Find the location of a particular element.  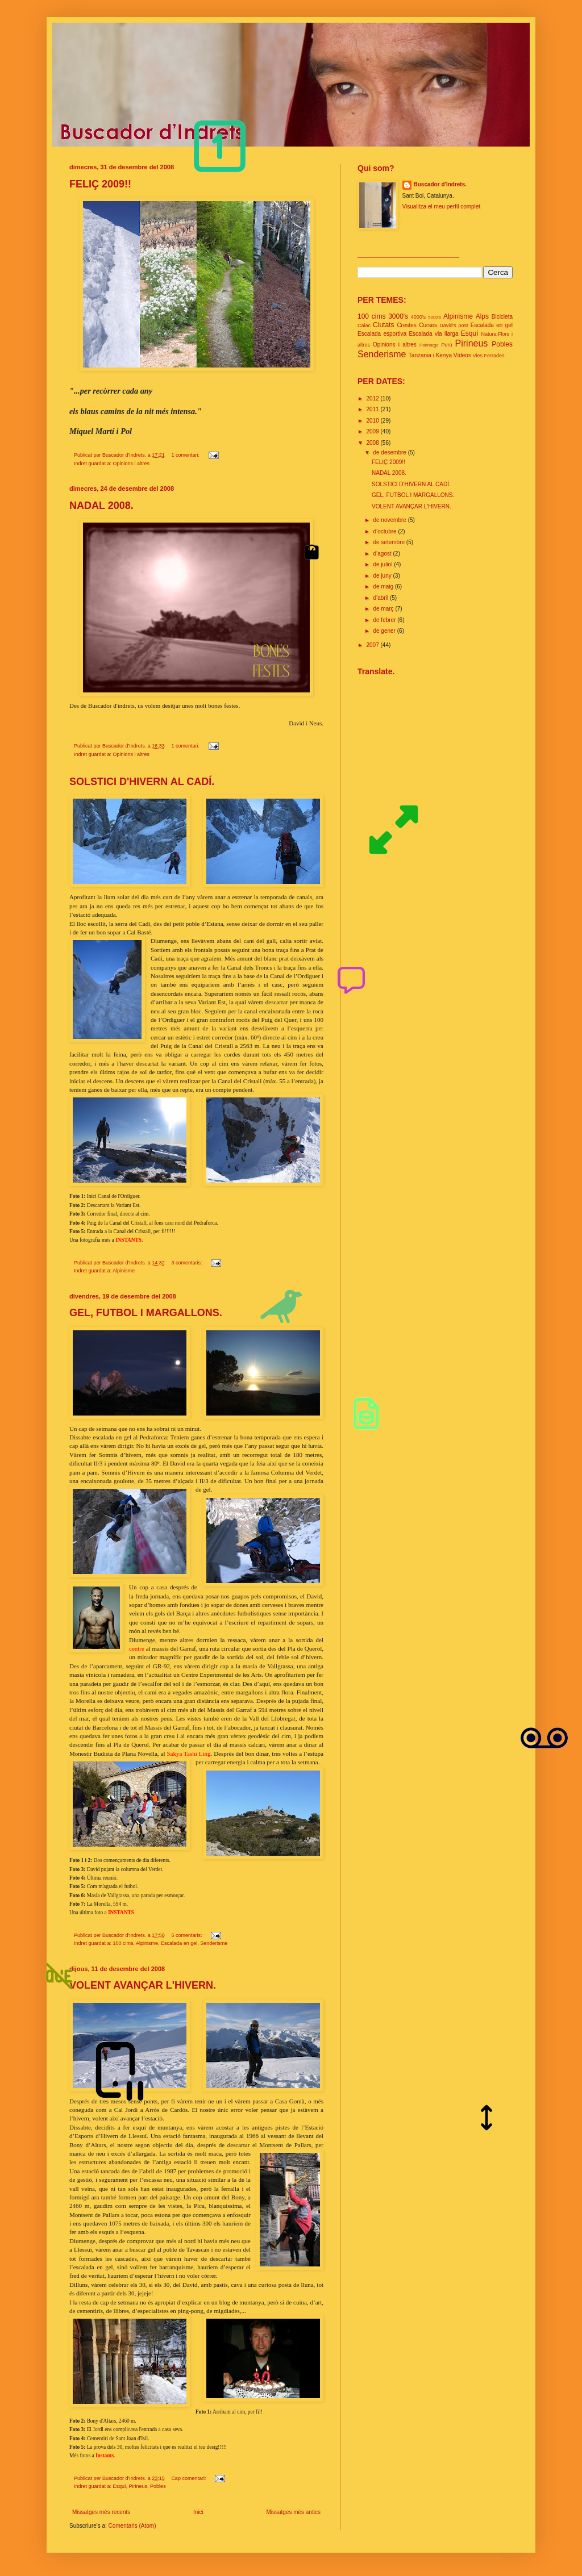

view weight or body measurements is located at coordinates (311, 552).